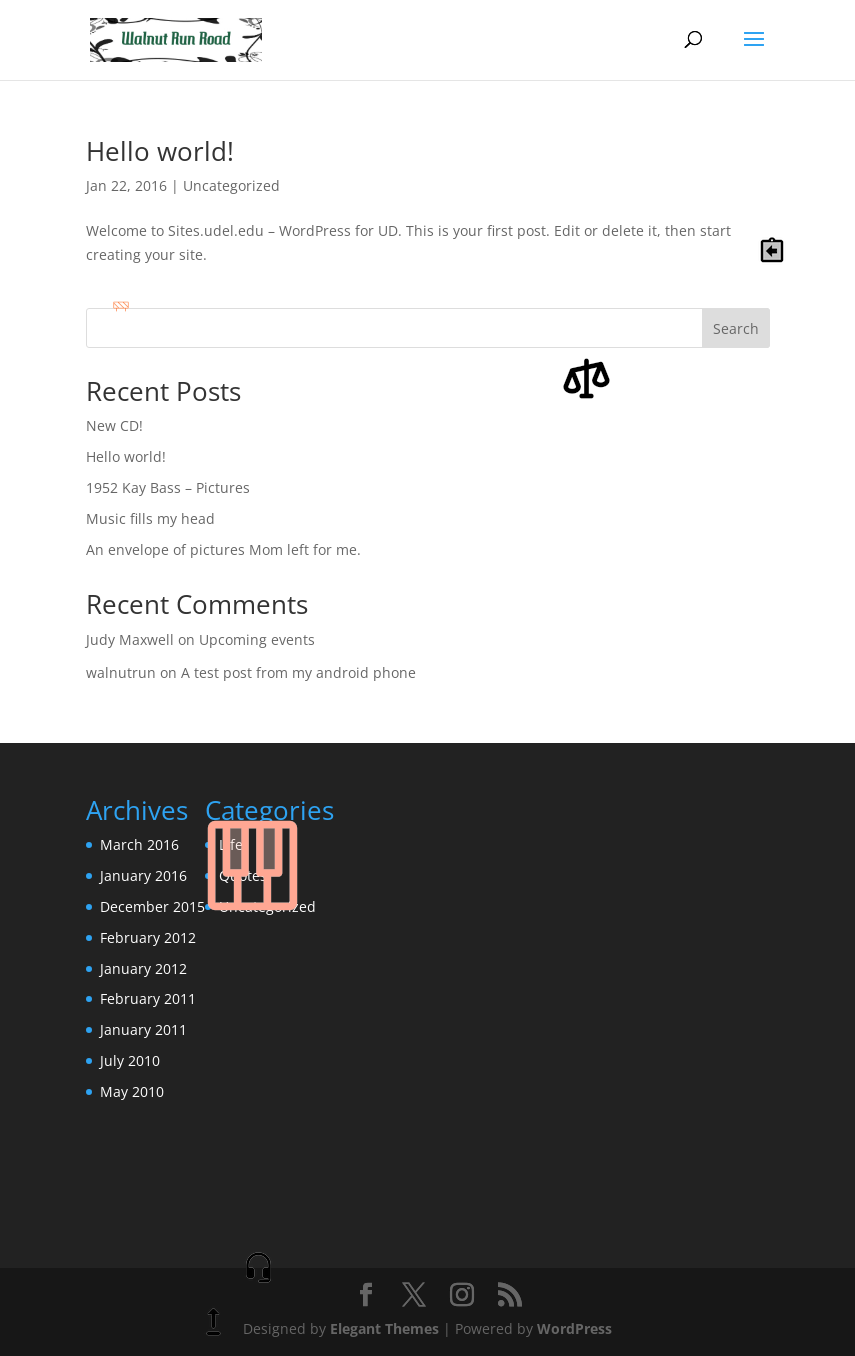 This screenshot has height=1356, width=855. What do you see at coordinates (213, 1321) in the screenshot?
I see `upgrade to a newer version` at bounding box center [213, 1321].